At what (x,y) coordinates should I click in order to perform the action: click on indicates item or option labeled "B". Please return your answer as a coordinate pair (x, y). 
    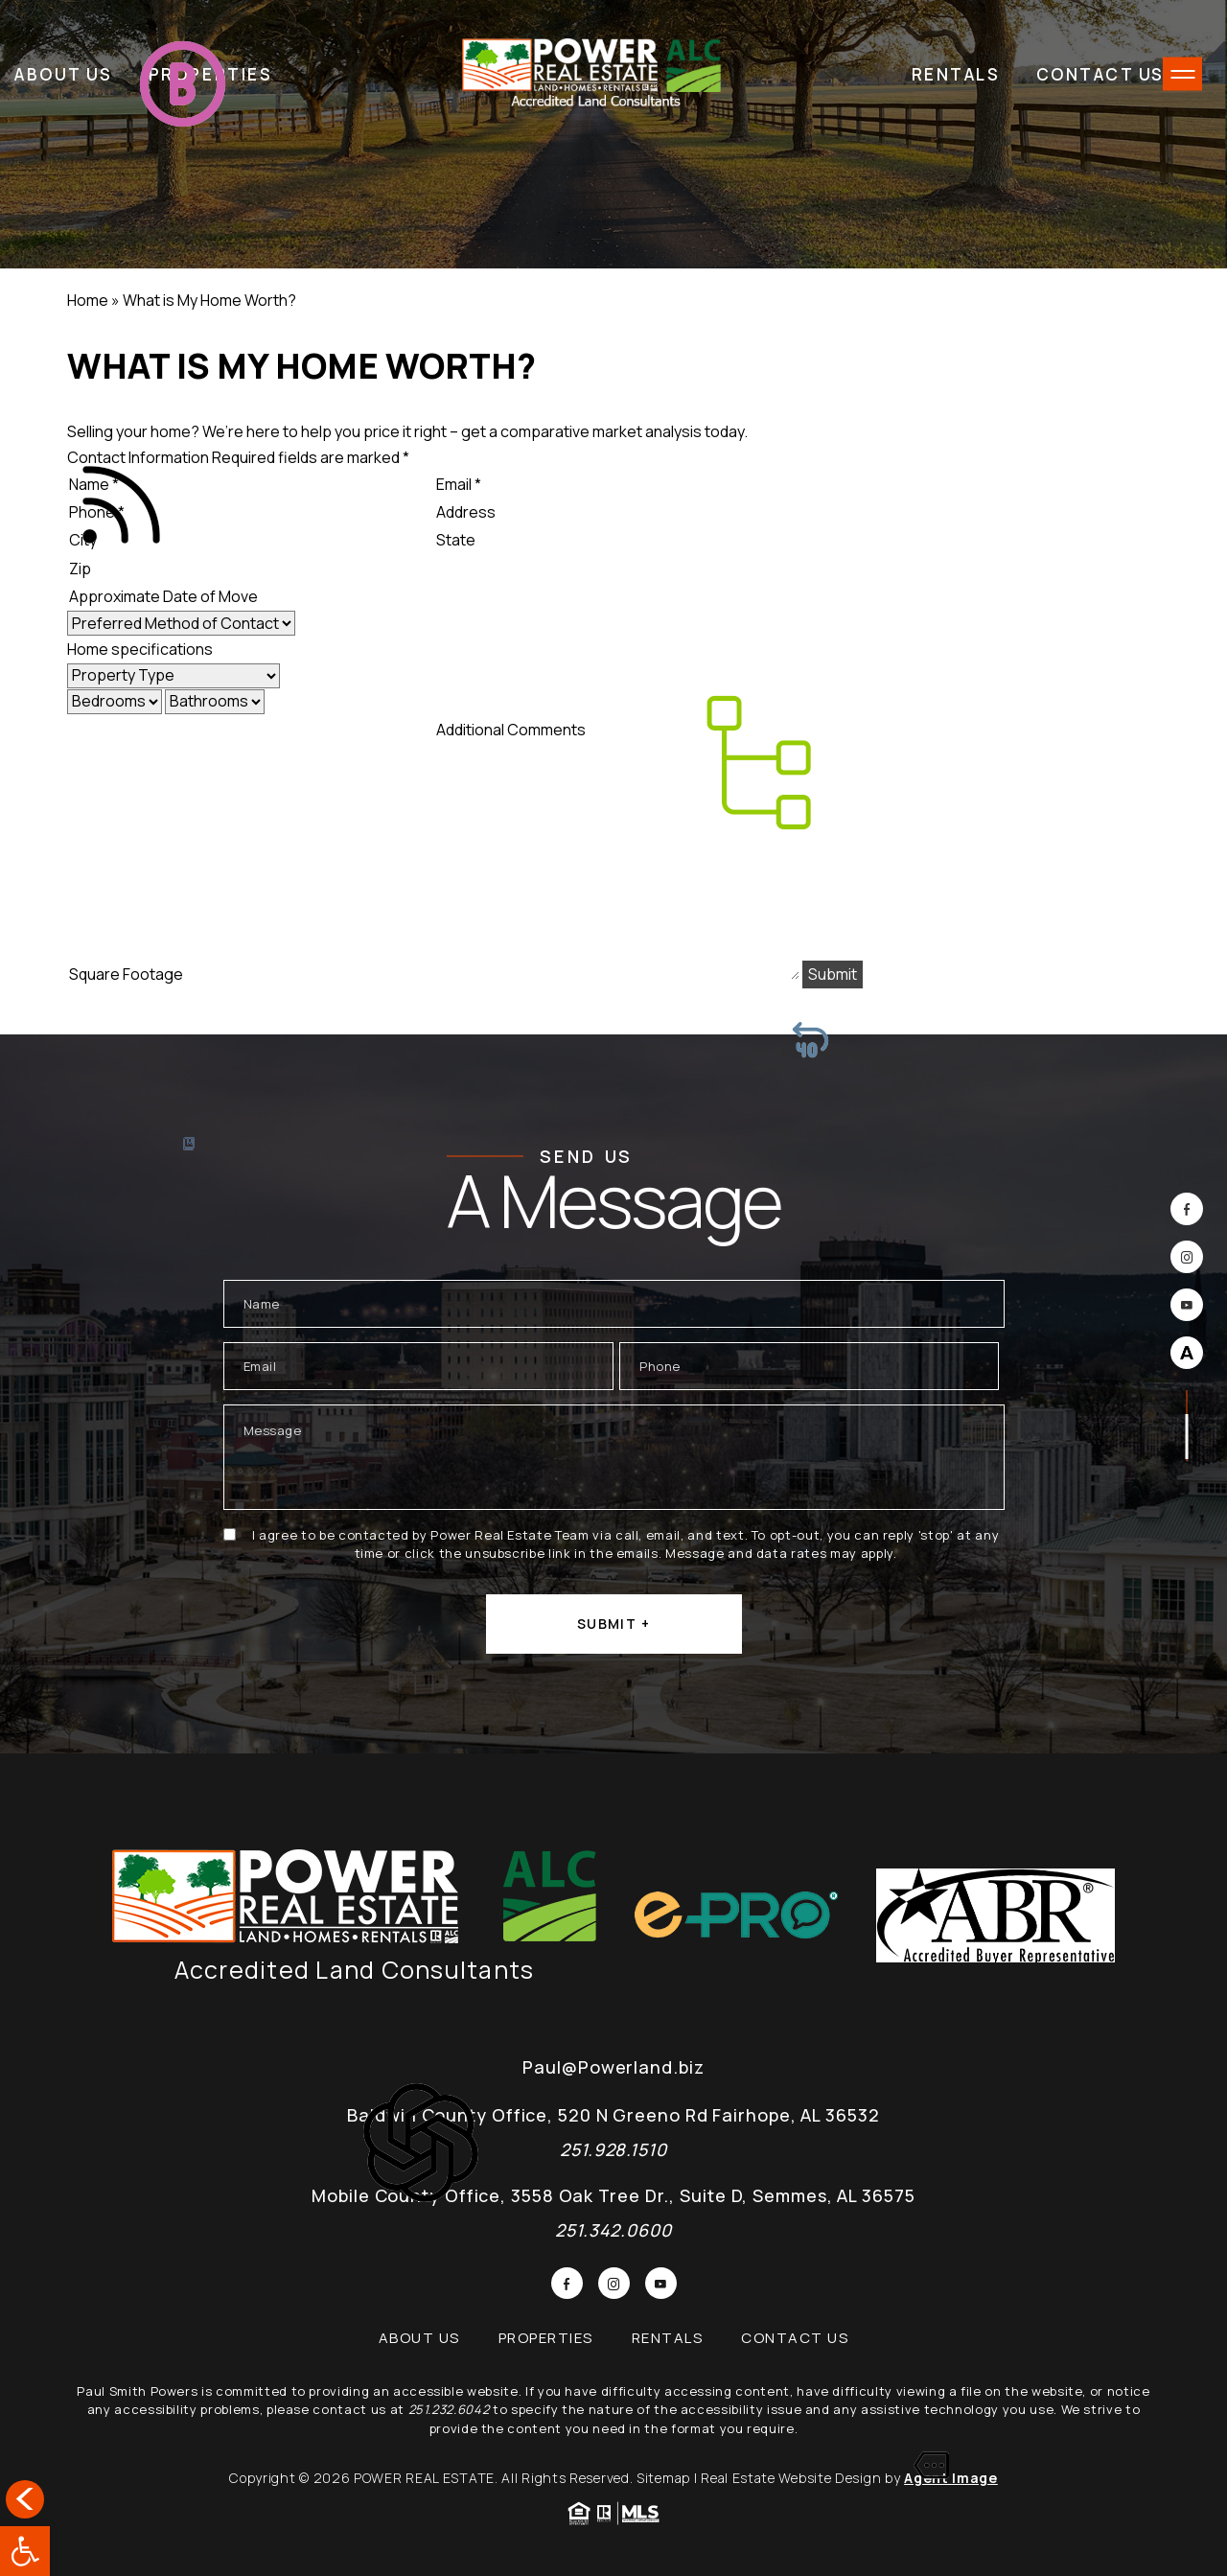
    Looking at the image, I should click on (182, 83).